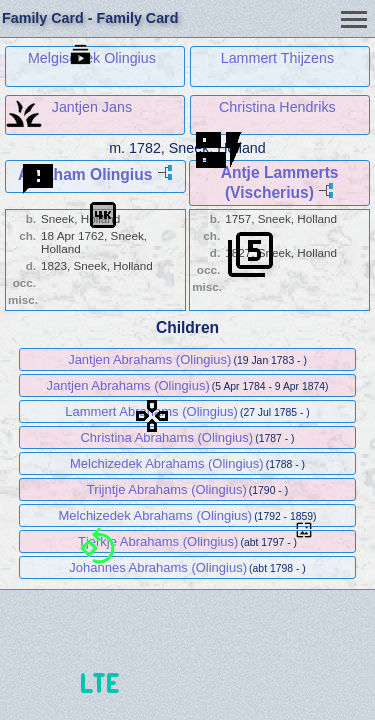 The width and height of the screenshot is (375, 720). Describe the element at coordinates (103, 215) in the screenshot. I see `indicates 4K resolution video quality` at that location.